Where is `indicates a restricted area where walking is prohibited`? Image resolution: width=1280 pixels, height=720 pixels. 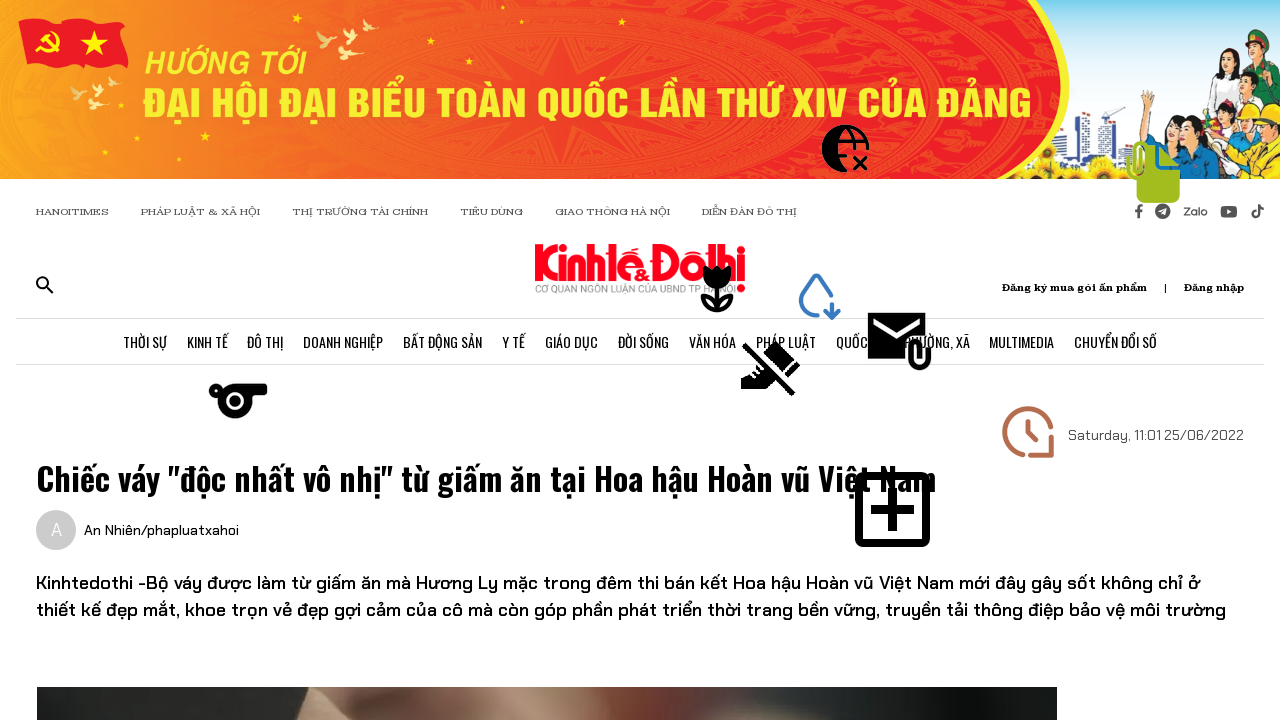 indicates a restricted area where walking is prohibited is located at coordinates (770, 367).